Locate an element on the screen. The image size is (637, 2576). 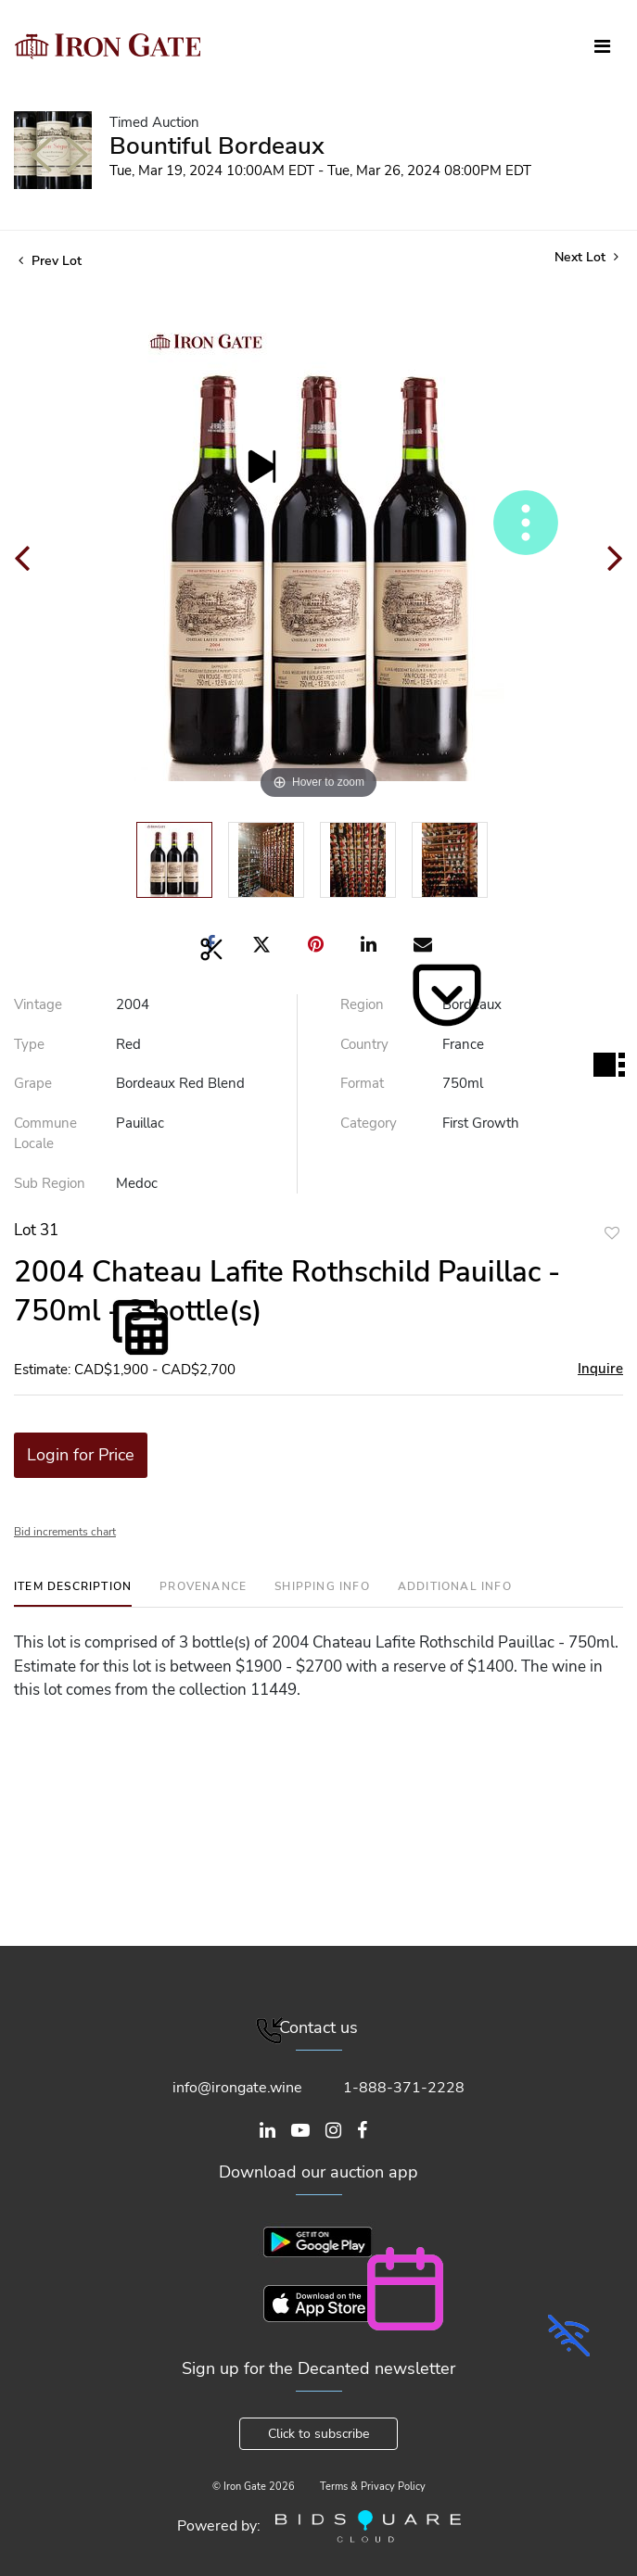
indicates wifi is disabled or unavailable is located at coordinates (568, 2335).